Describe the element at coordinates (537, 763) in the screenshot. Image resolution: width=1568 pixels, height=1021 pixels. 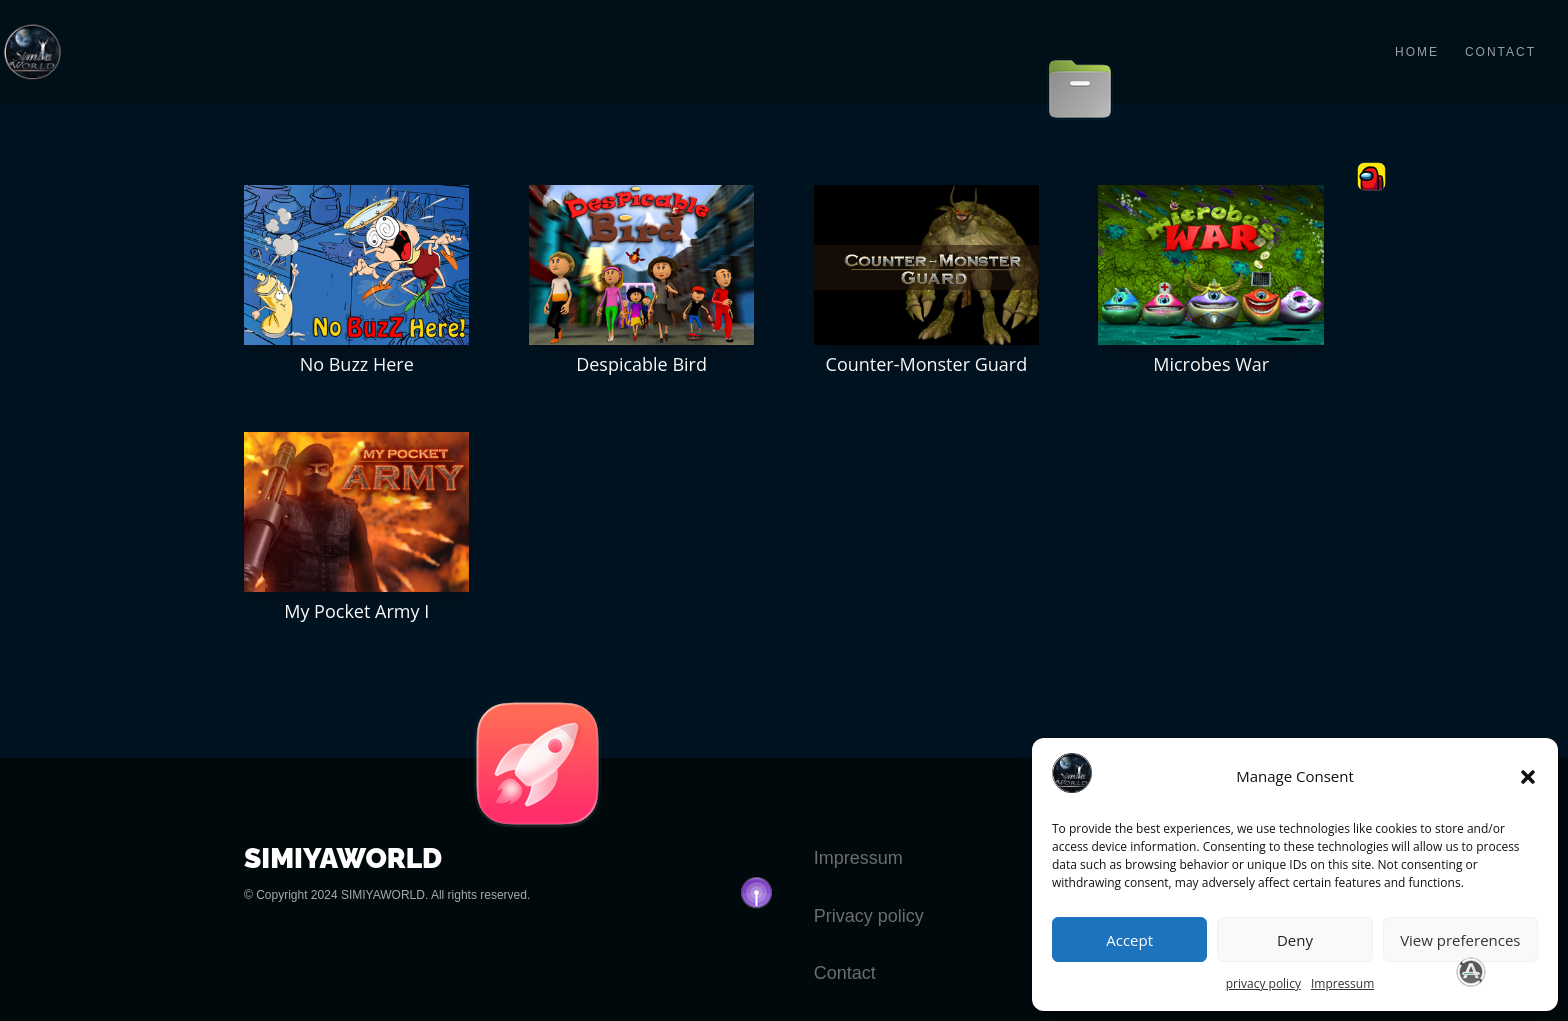
I see `launch the games app` at that location.